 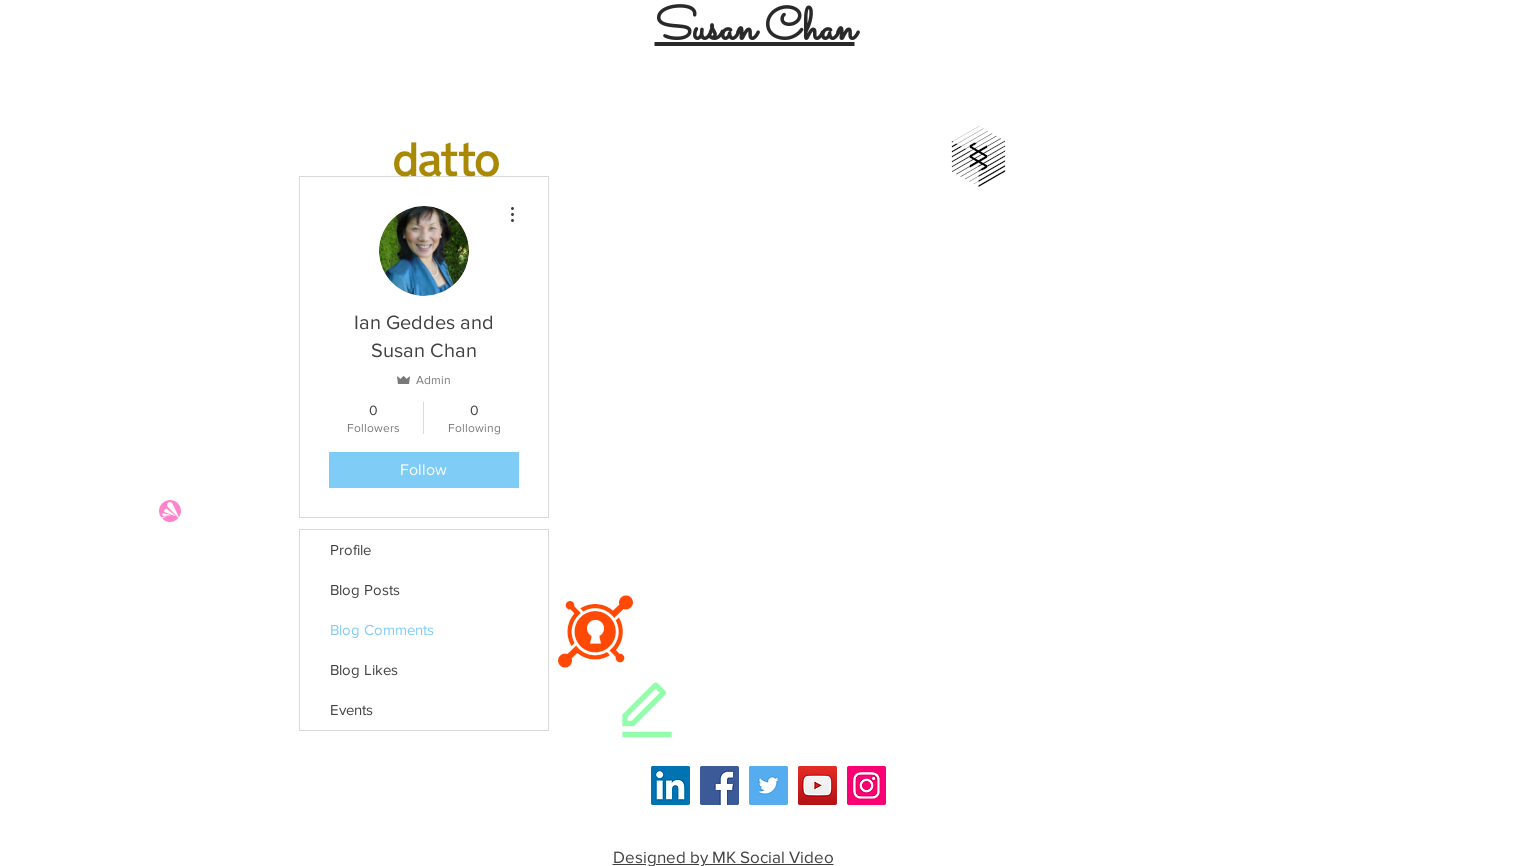 I want to click on keycdn content delivery network logo, so click(x=595, y=631).